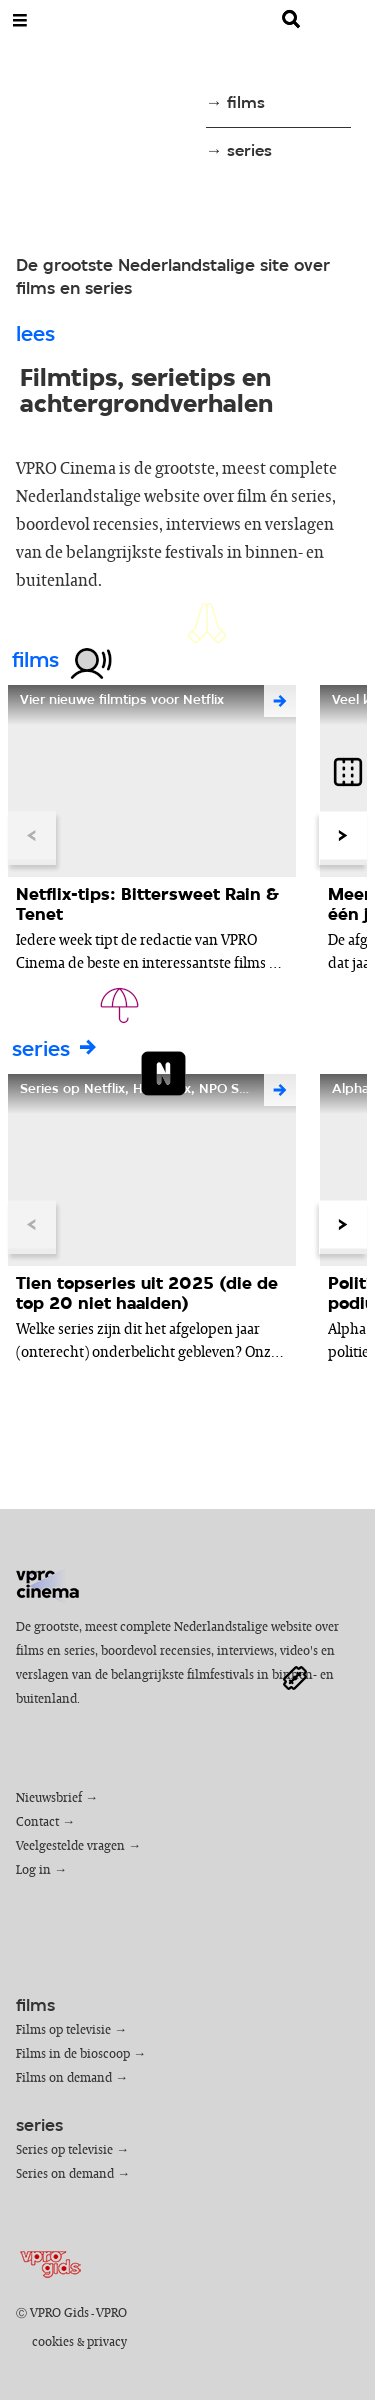 The height and width of the screenshot is (2400, 375). What do you see at coordinates (163, 1073) in the screenshot?
I see `indicates an item starting with the letter N` at bounding box center [163, 1073].